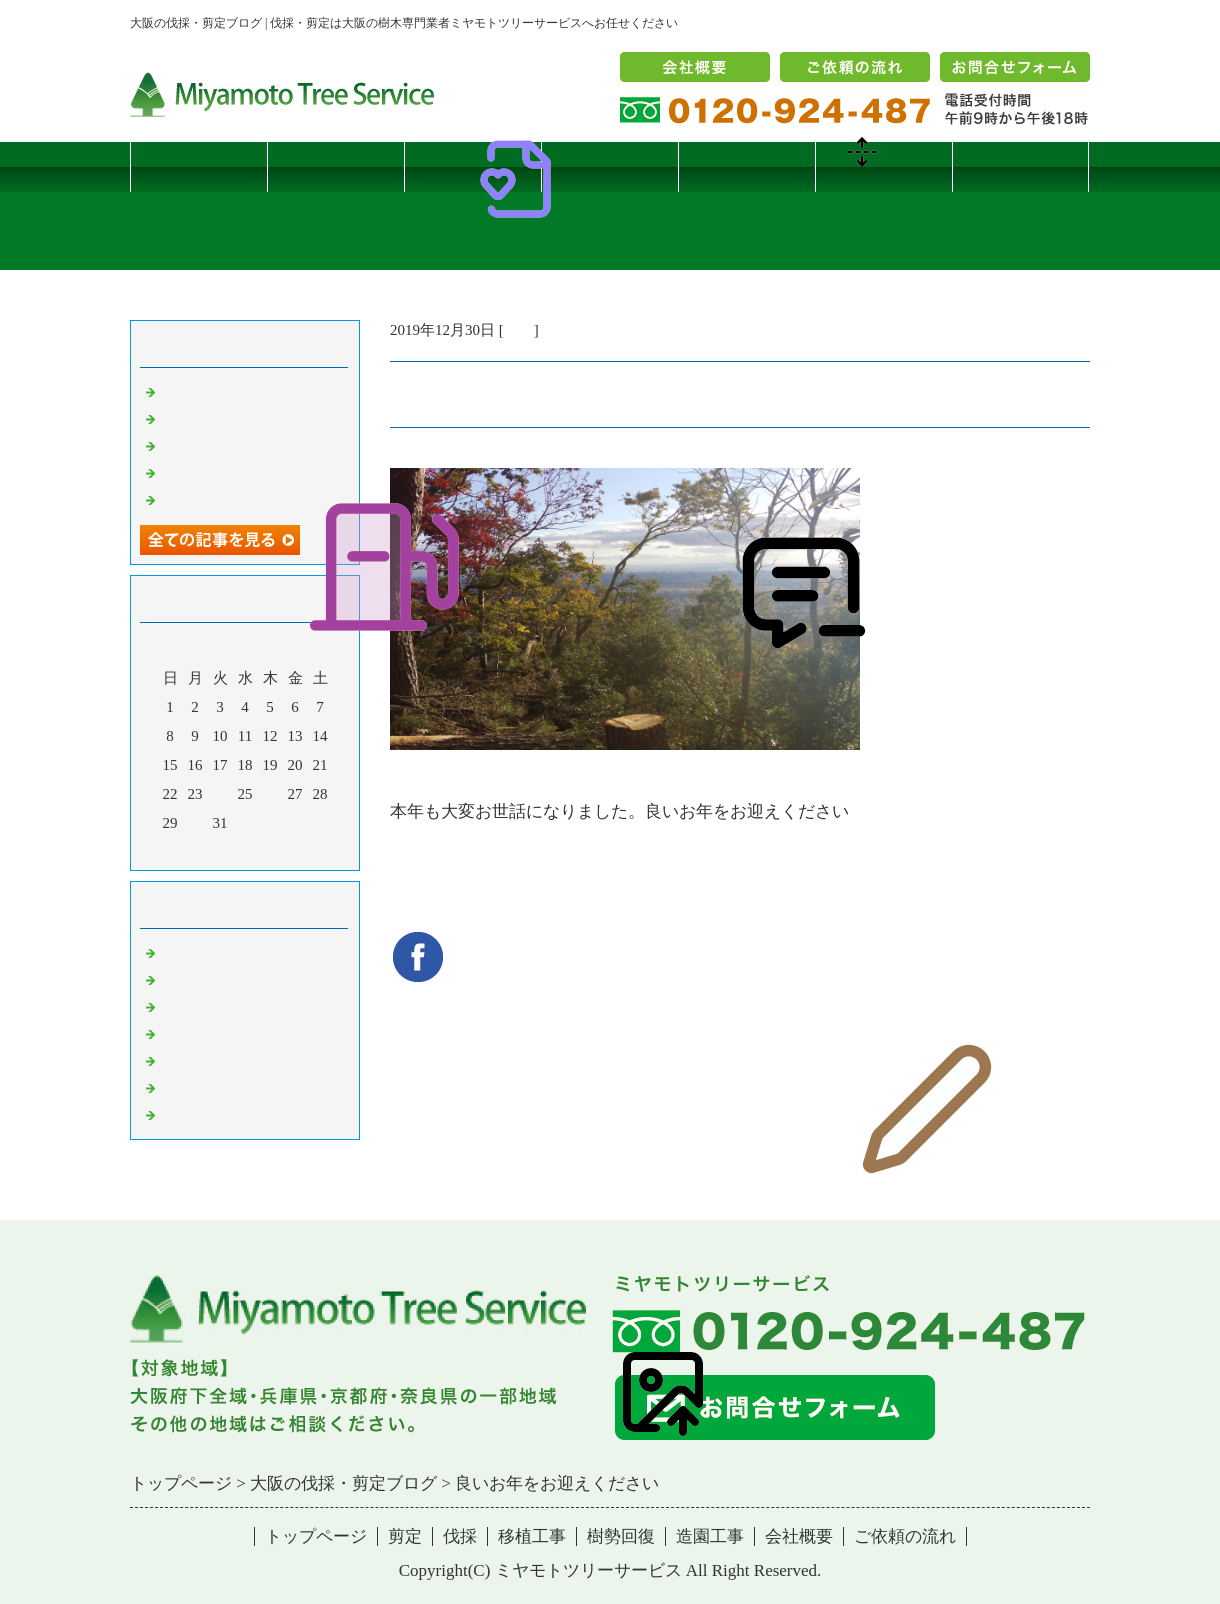 The image size is (1220, 1604). I want to click on expand collapsed content vertically, so click(862, 152).